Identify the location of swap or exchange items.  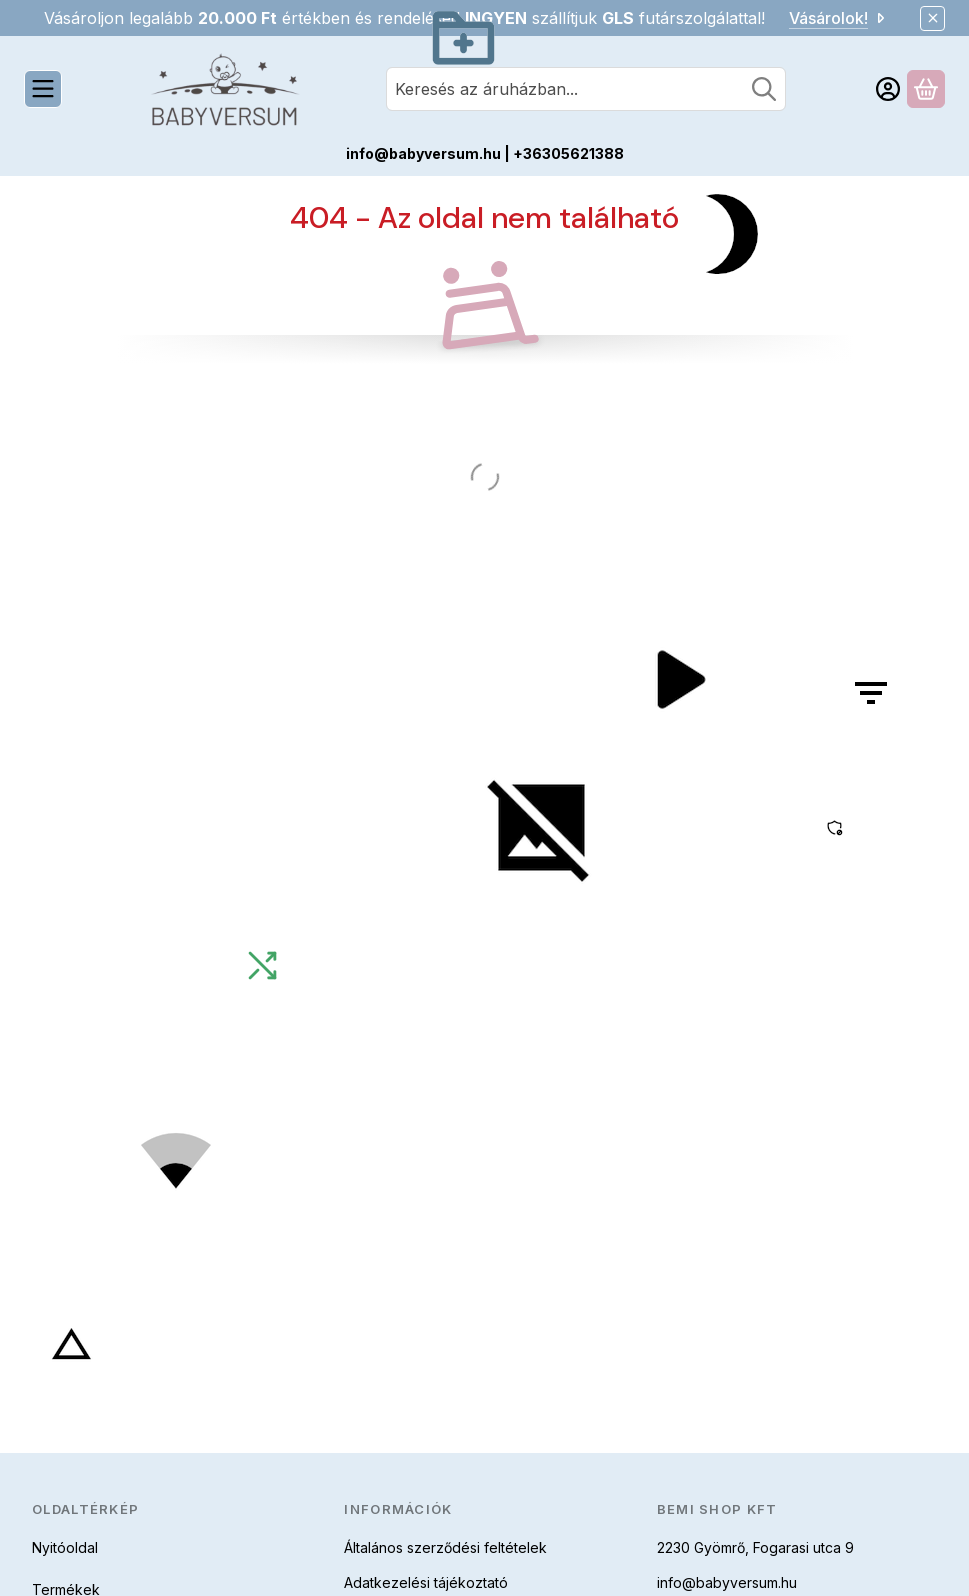
(262, 965).